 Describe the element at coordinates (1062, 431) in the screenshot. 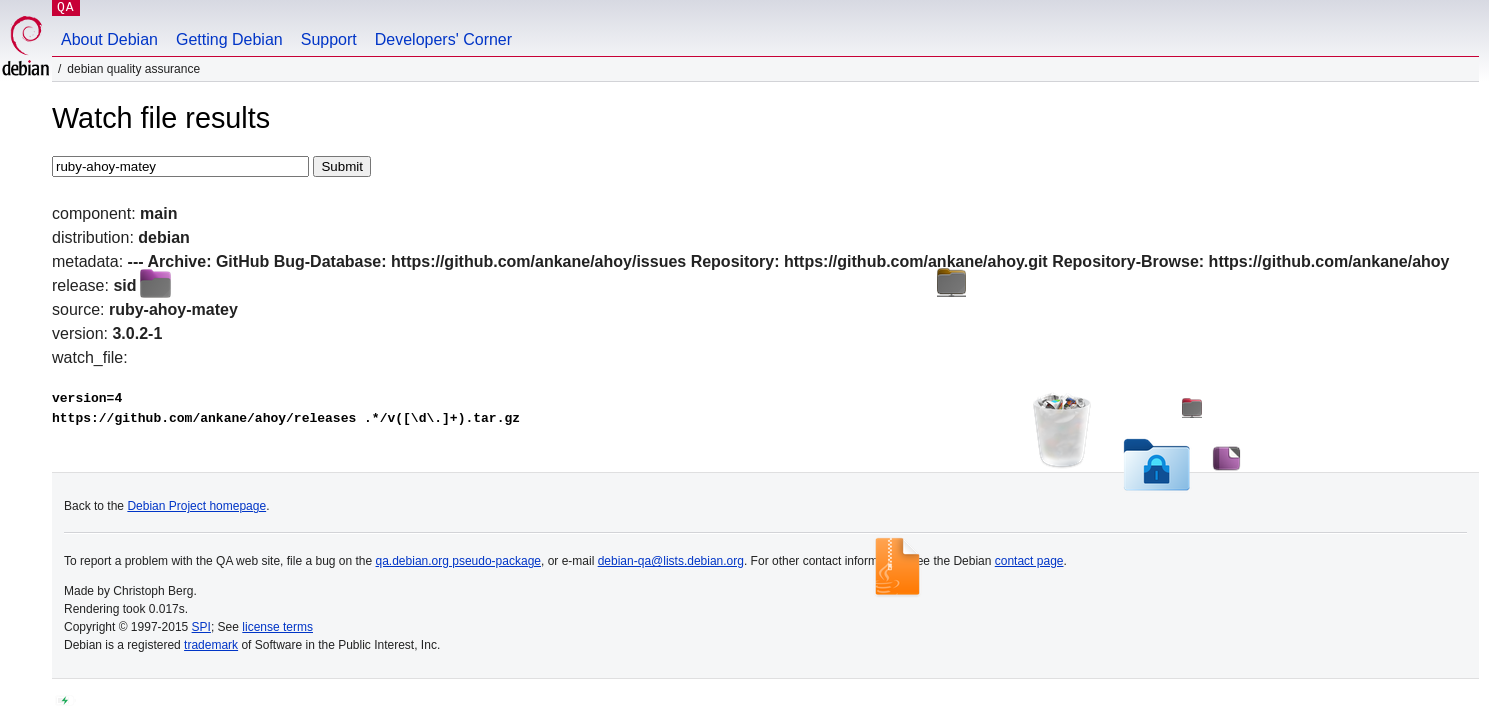

I see `manage trash storage and deleted files` at that location.